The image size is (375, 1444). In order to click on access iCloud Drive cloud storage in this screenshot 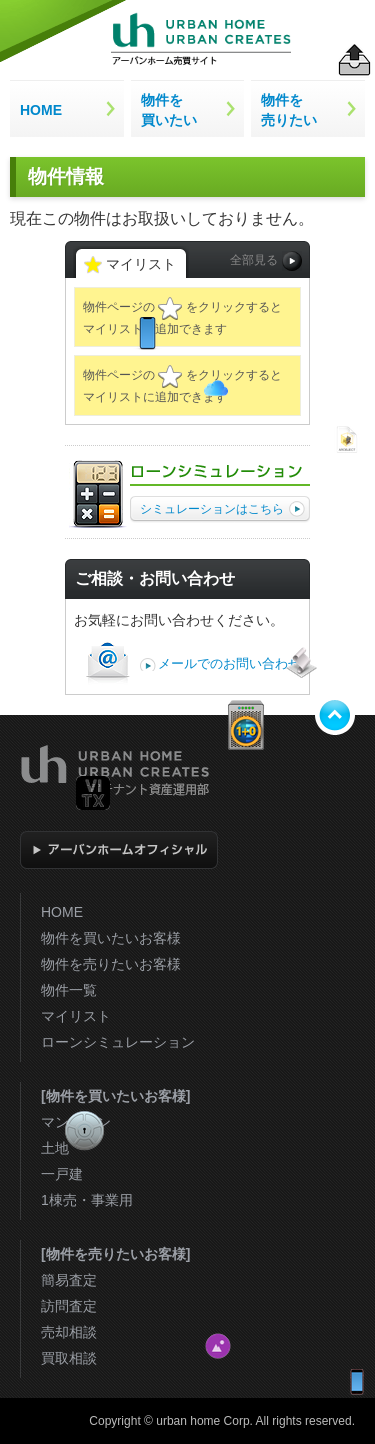, I will do `click(216, 388)`.